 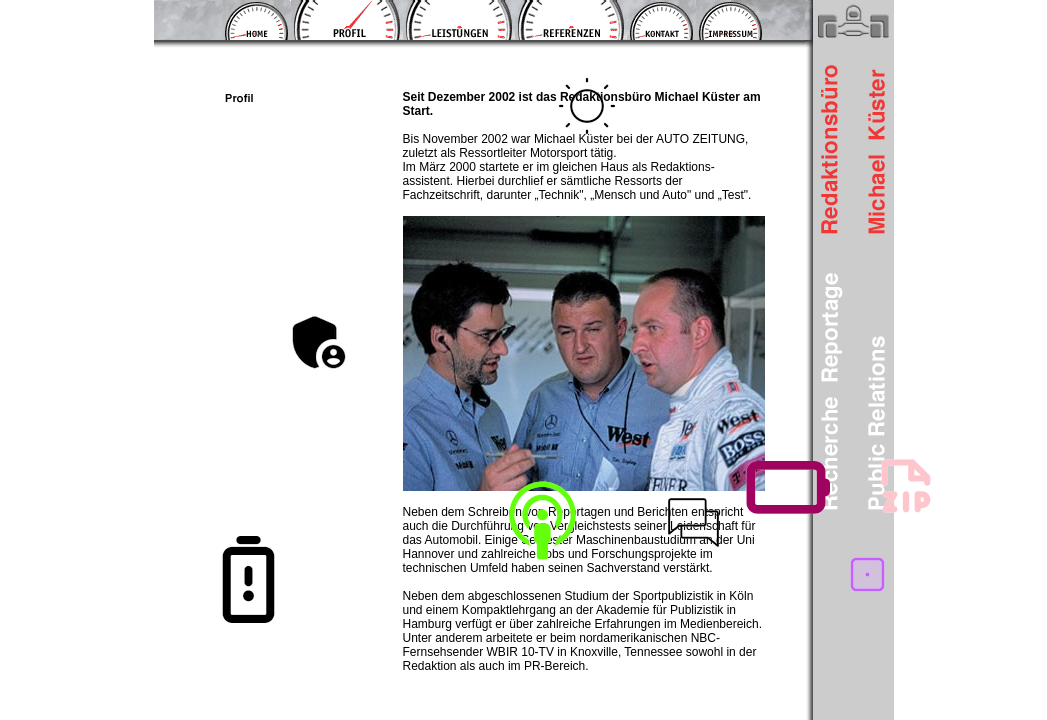 What do you see at coordinates (867, 574) in the screenshot?
I see `roll the dice or generate a random result` at bounding box center [867, 574].